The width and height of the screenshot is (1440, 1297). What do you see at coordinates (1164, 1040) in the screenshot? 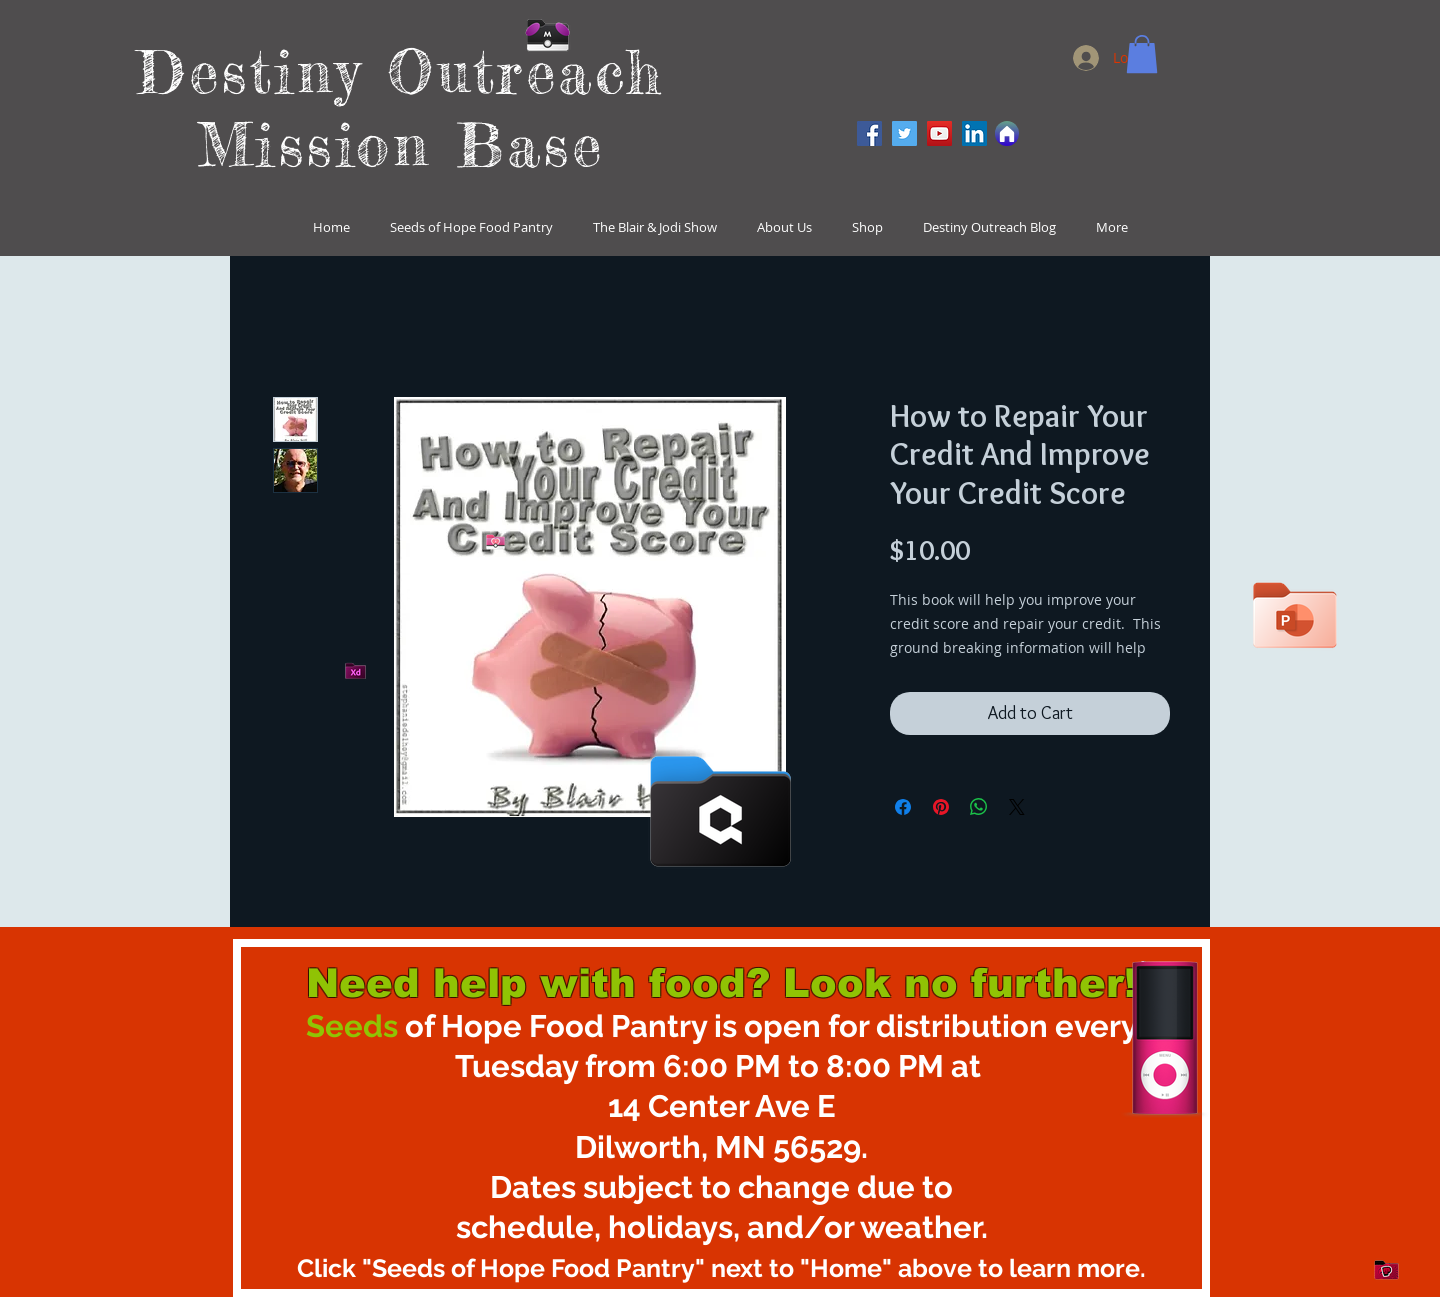
I see `iPod nano device in pink` at bounding box center [1164, 1040].